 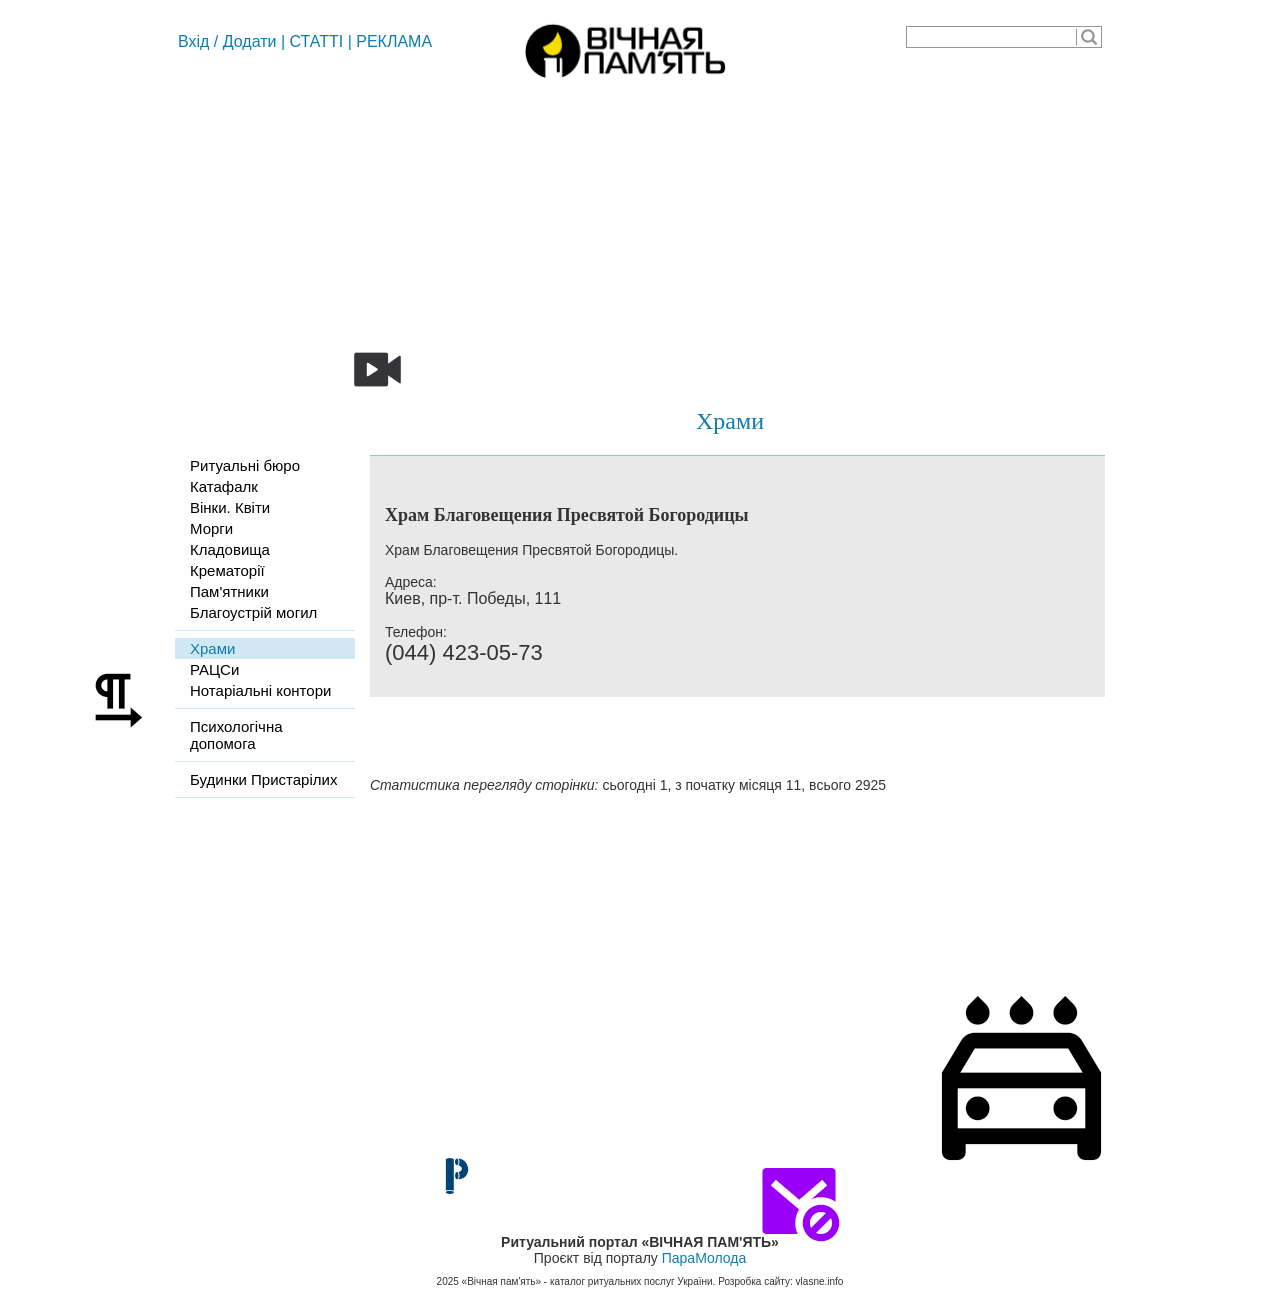 What do you see at coordinates (377, 369) in the screenshot?
I see `start a live video broadcast` at bounding box center [377, 369].